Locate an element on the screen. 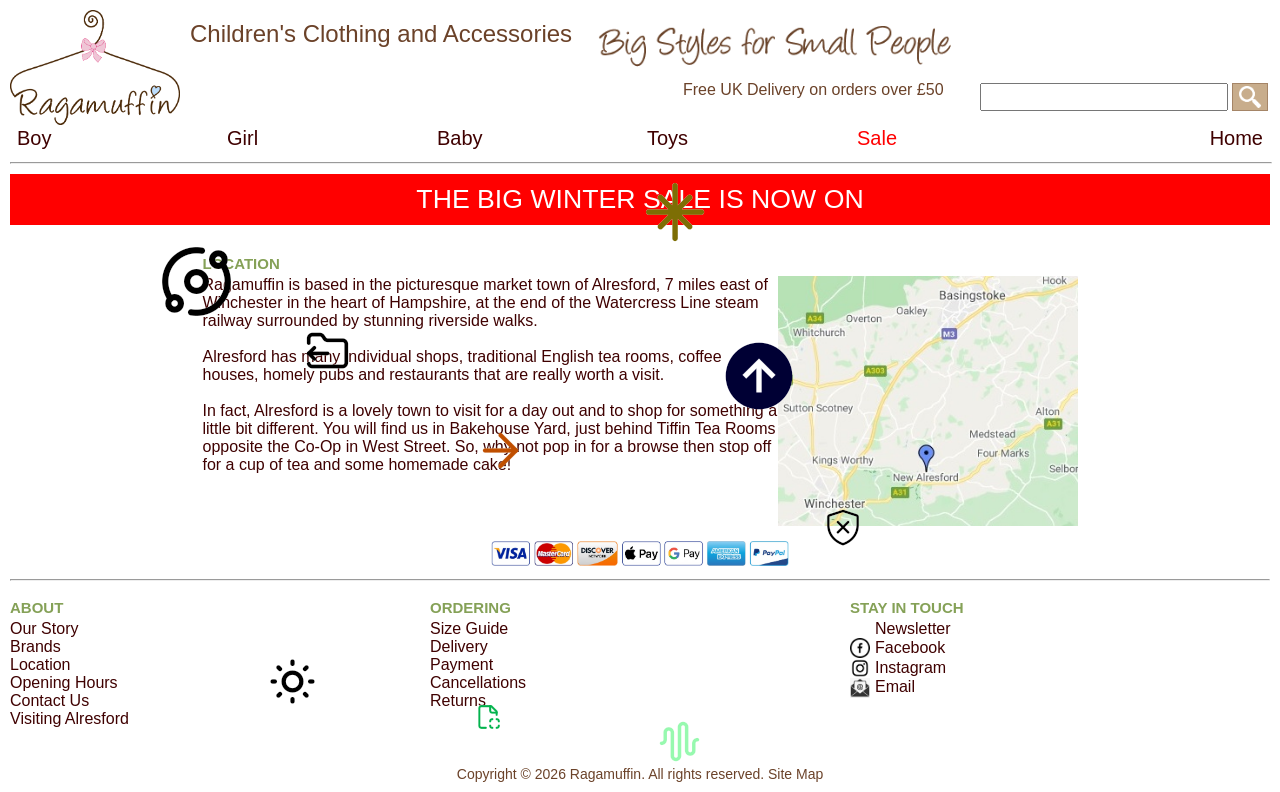 The width and height of the screenshot is (1280, 792). export files from folder is located at coordinates (327, 351).